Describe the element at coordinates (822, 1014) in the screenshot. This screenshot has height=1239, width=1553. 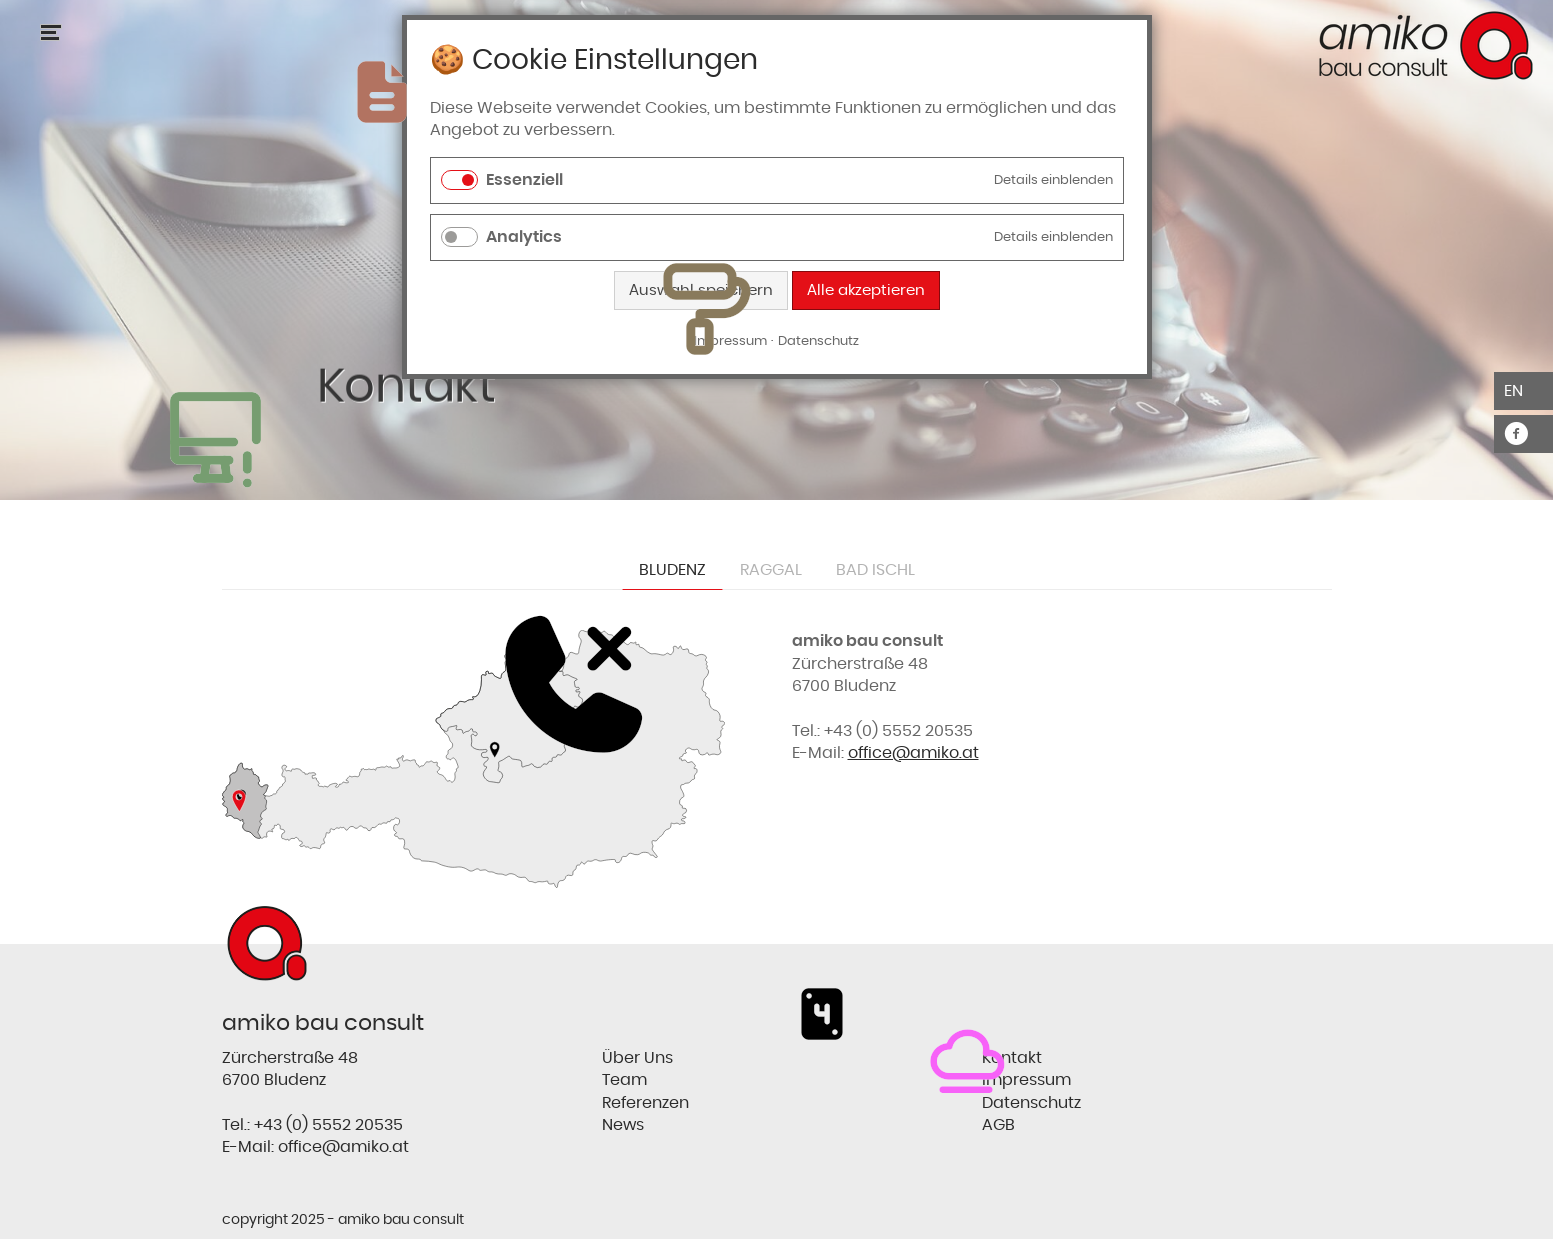
I see `a four of clubs playing card` at that location.